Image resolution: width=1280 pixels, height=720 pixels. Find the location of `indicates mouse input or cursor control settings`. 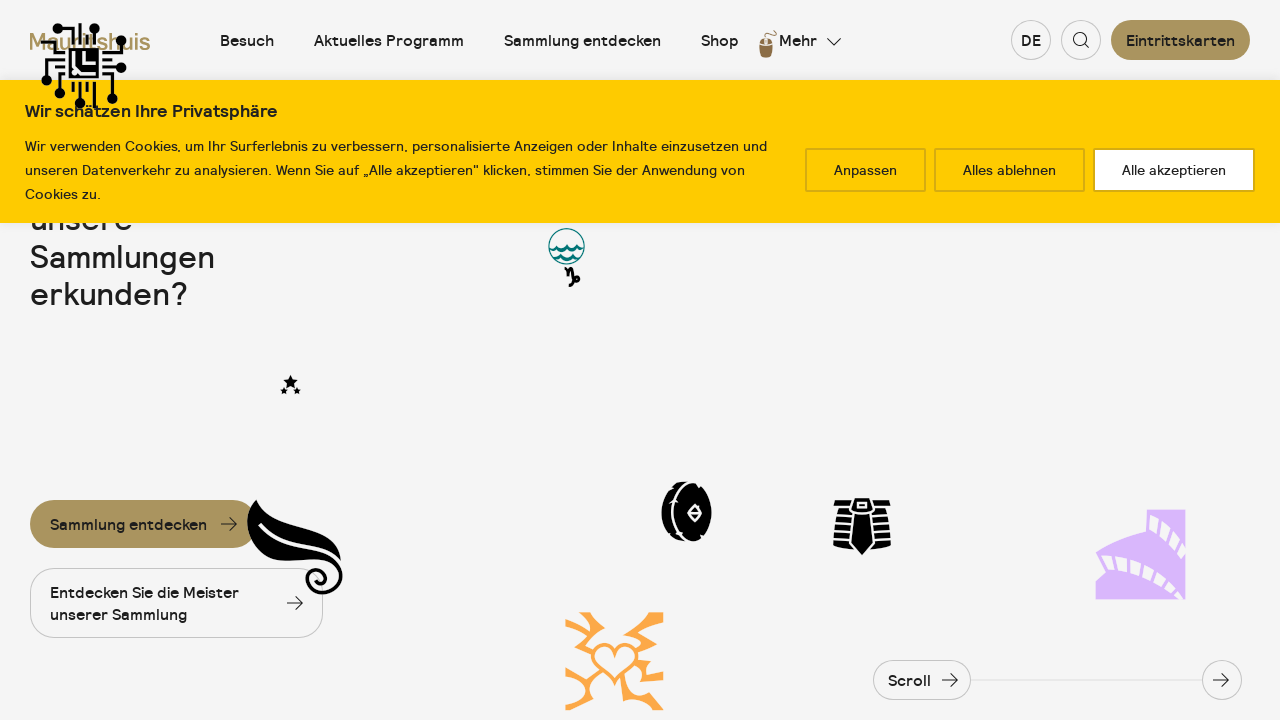

indicates mouse input or cursor control settings is located at coordinates (767, 44).